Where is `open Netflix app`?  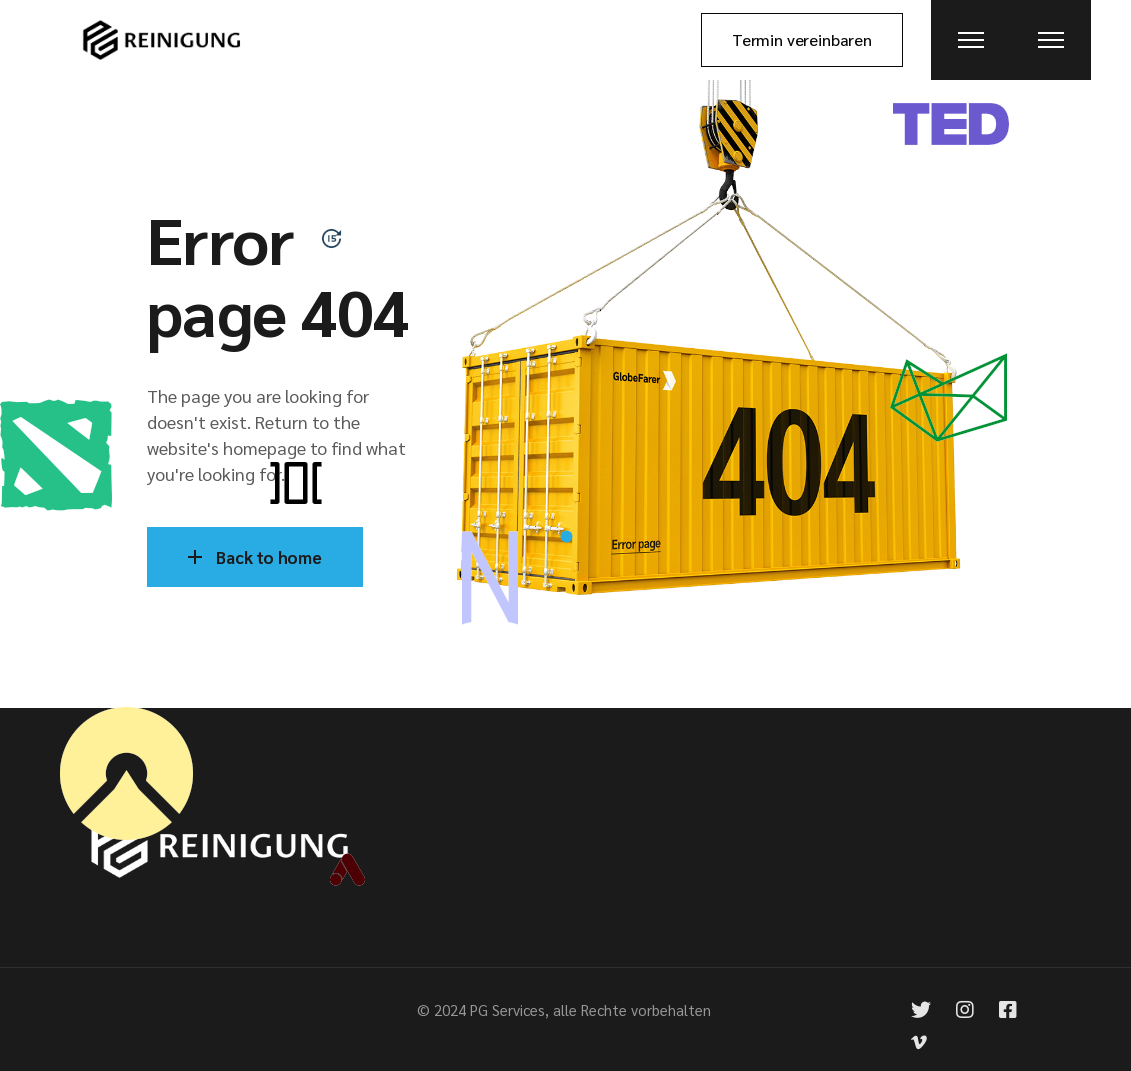
open Netflix app is located at coordinates (490, 578).